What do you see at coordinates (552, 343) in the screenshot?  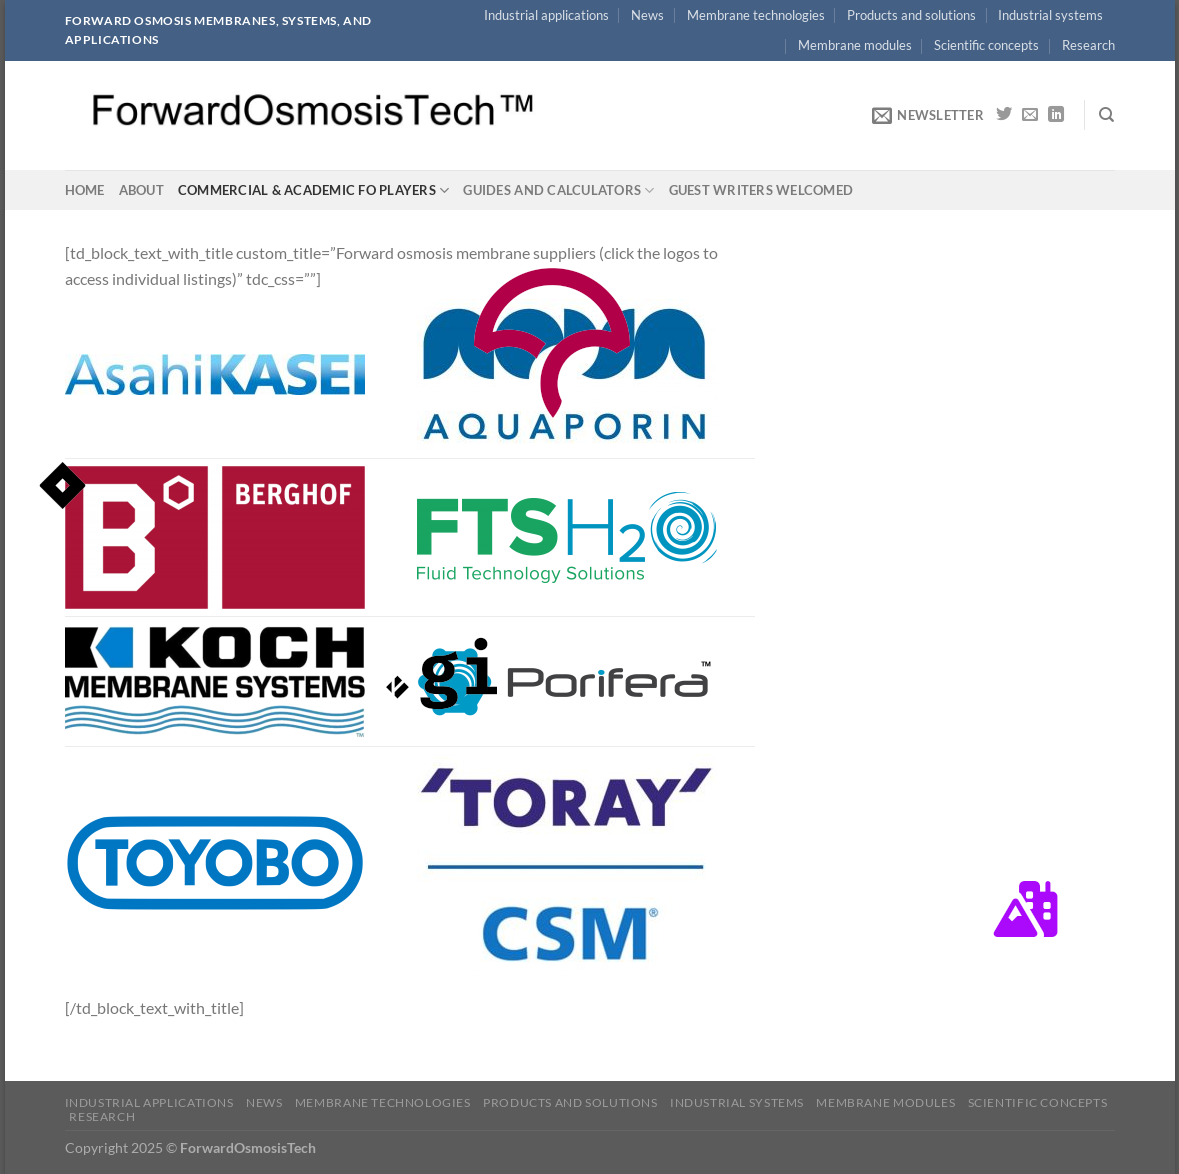 I see `link to Codecov code coverage service` at bounding box center [552, 343].